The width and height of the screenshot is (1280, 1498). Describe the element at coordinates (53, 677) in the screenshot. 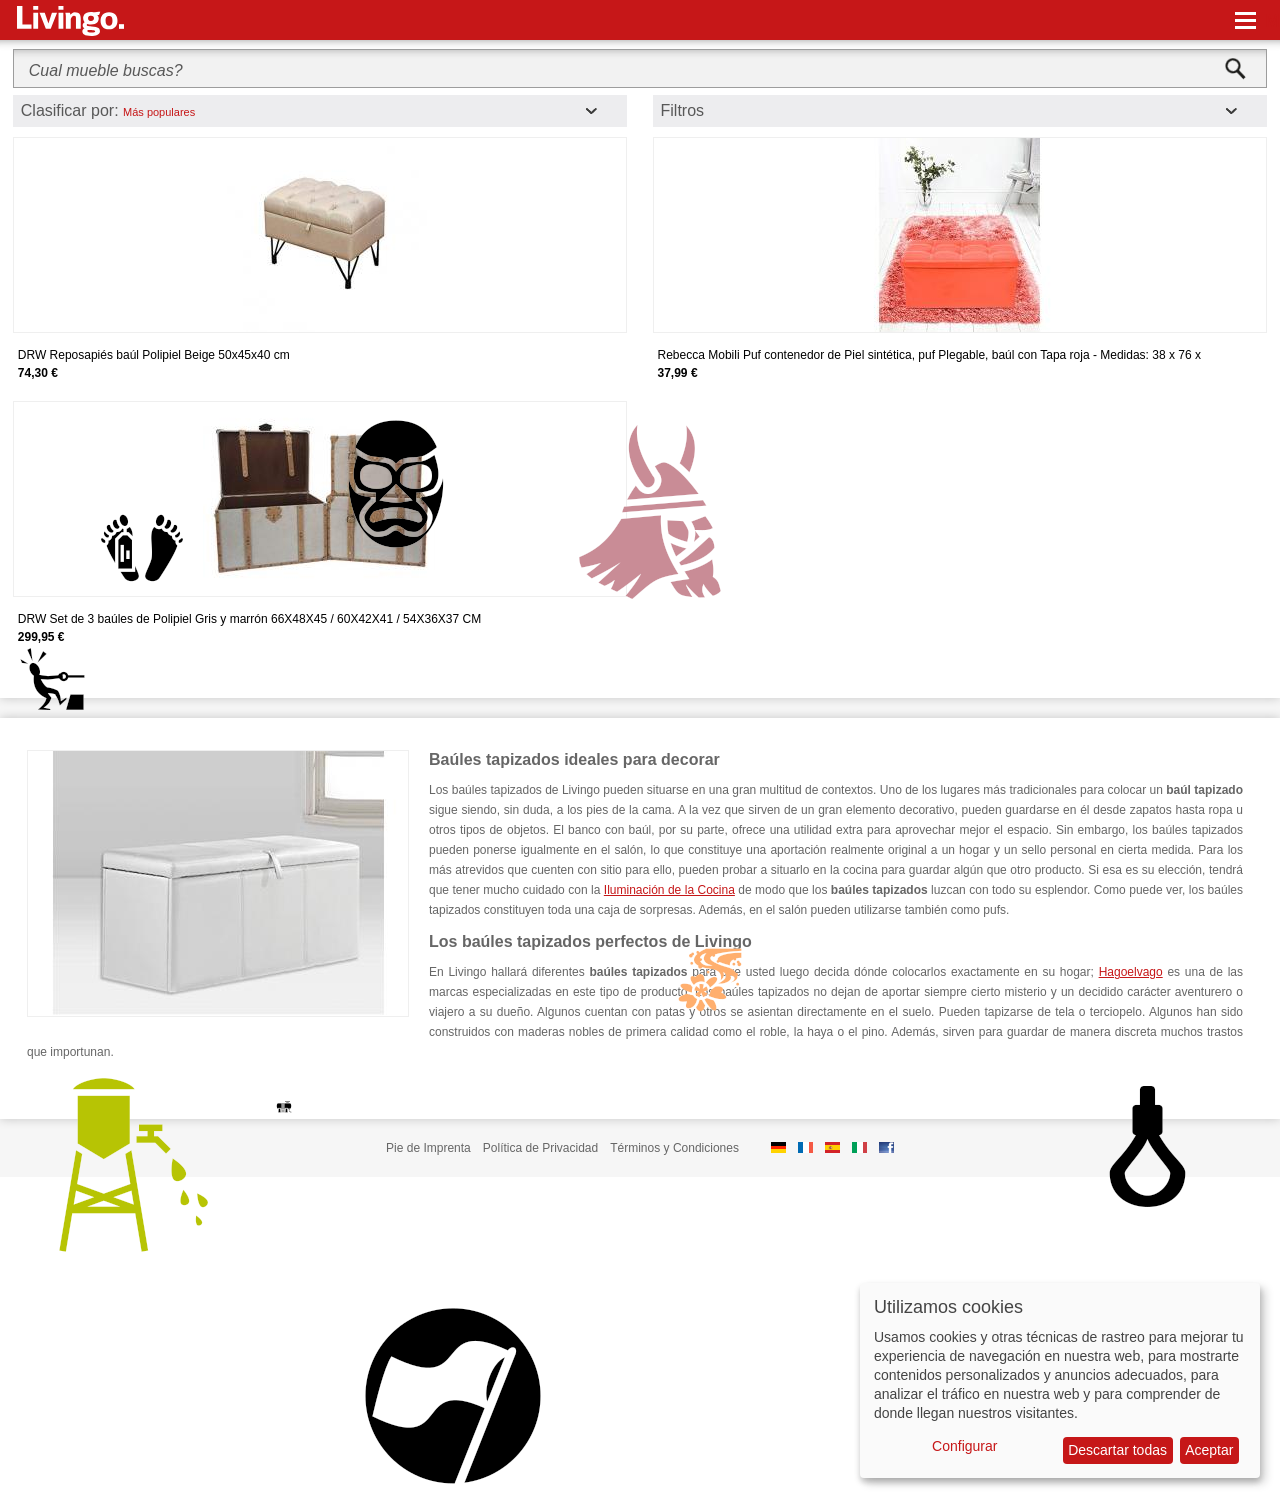

I see `pull or drag an object` at that location.